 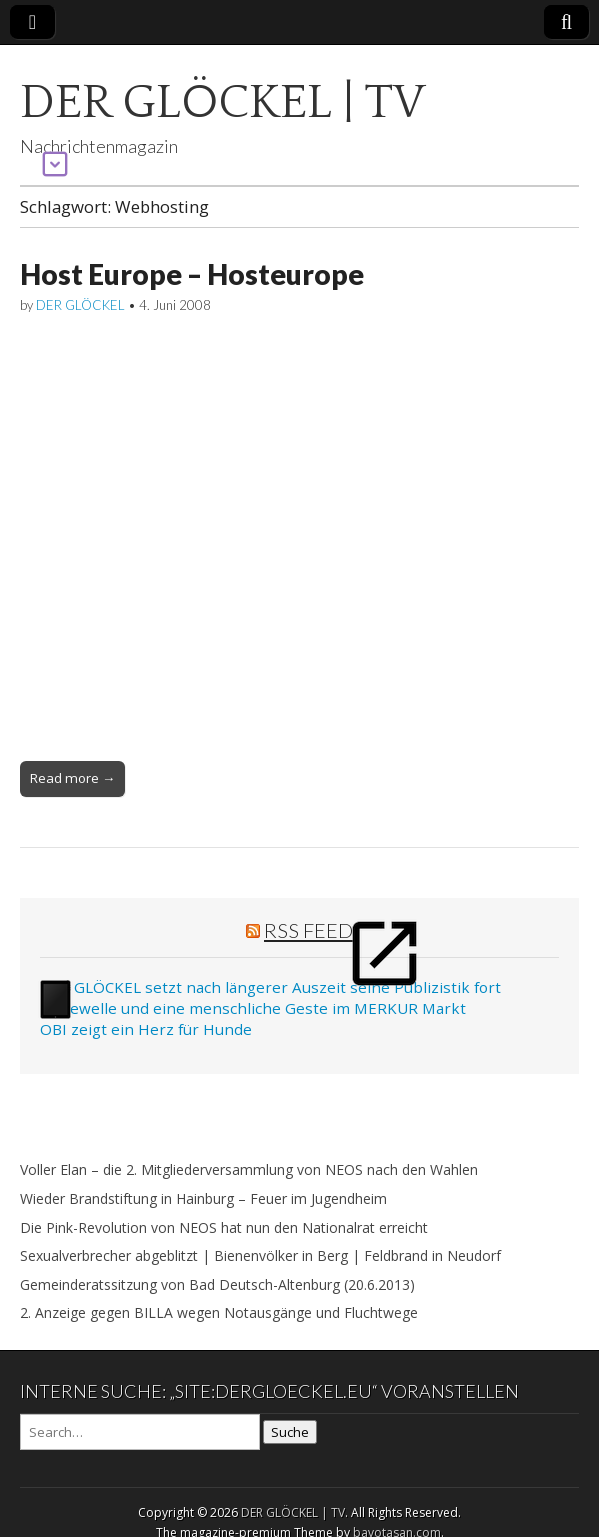 What do you see at coordinates (55, 164) in the screenshot?
I see `expand content or reveal more options` at bounding box center [55, 164].